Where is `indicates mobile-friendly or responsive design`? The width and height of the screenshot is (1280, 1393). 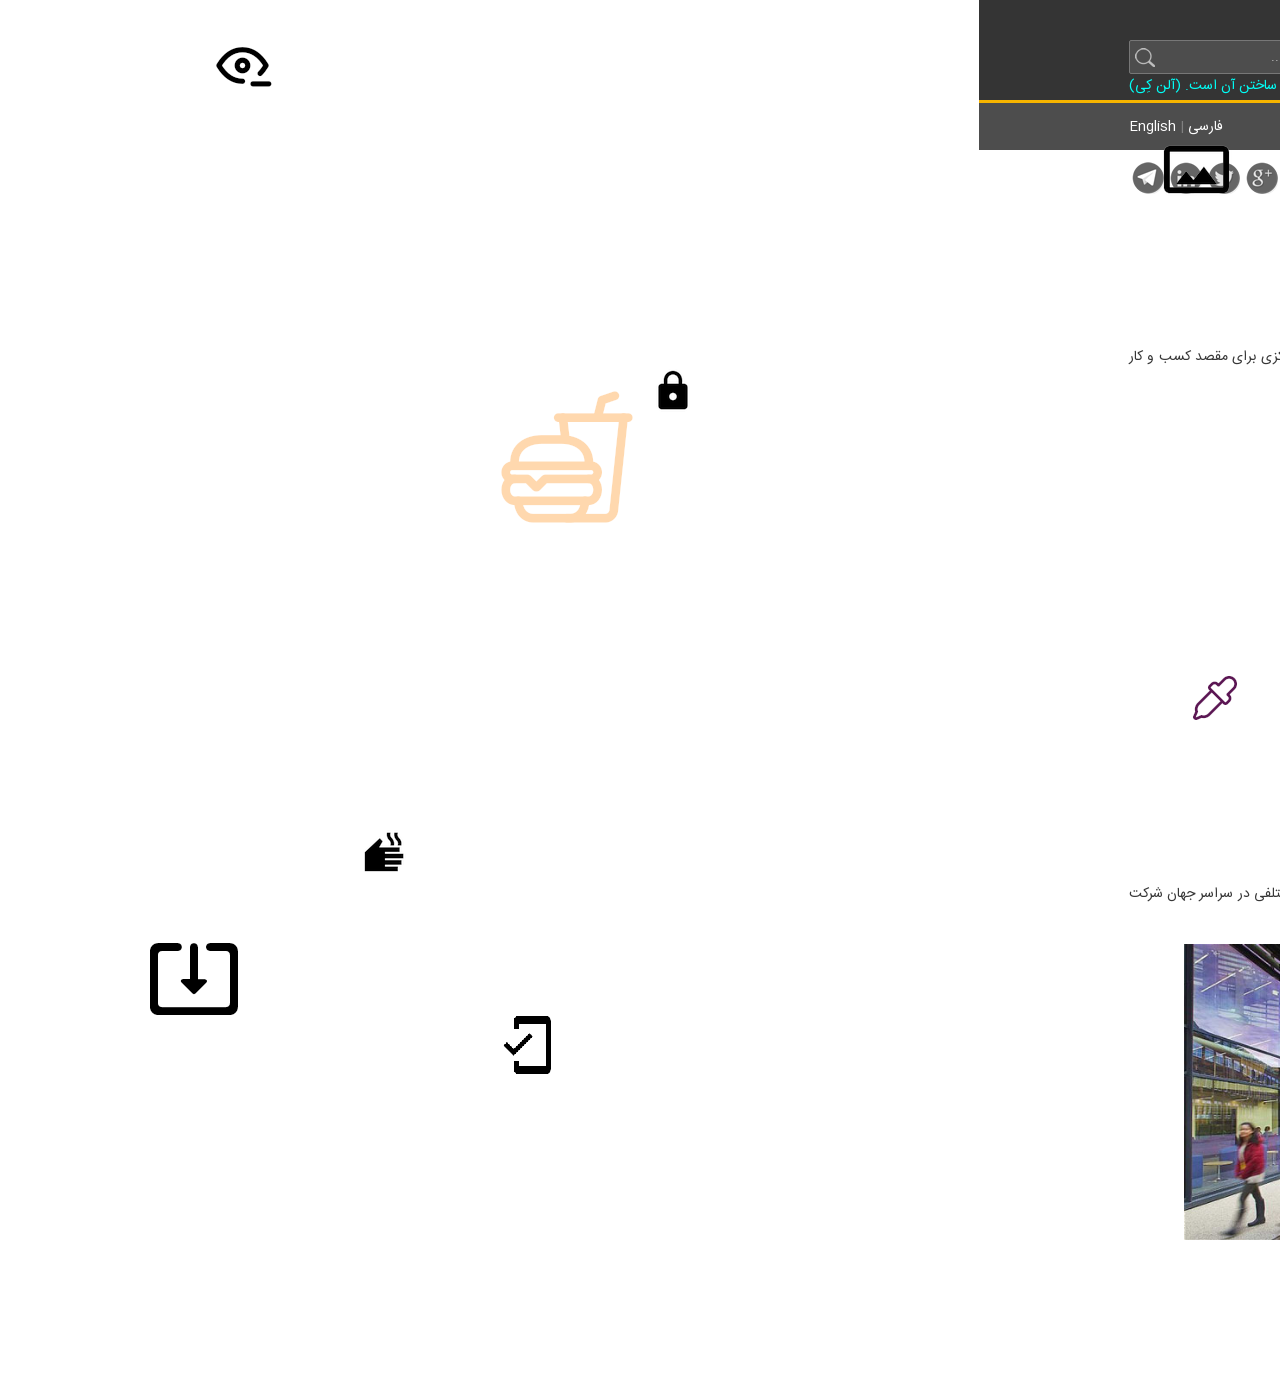 indicates mobile-friendly or responsive design is located at coordinates (527, 1045).